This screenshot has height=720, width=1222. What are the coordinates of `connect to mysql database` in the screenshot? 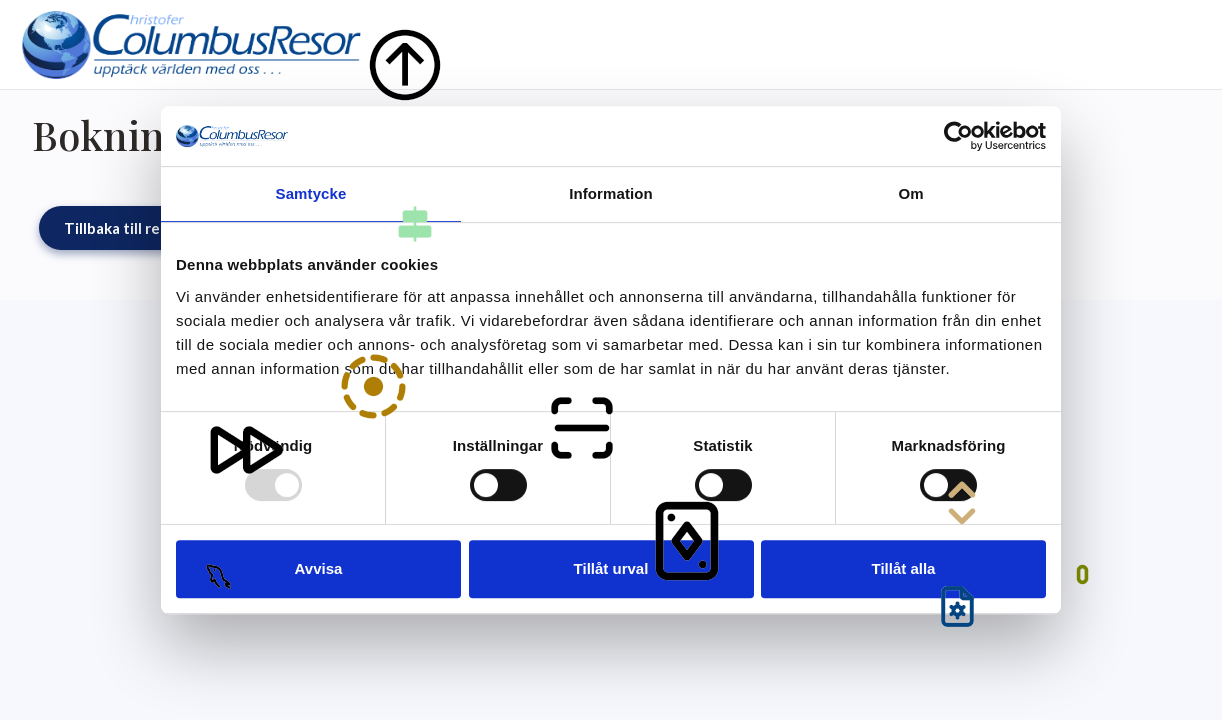 It's located at (218, 576).